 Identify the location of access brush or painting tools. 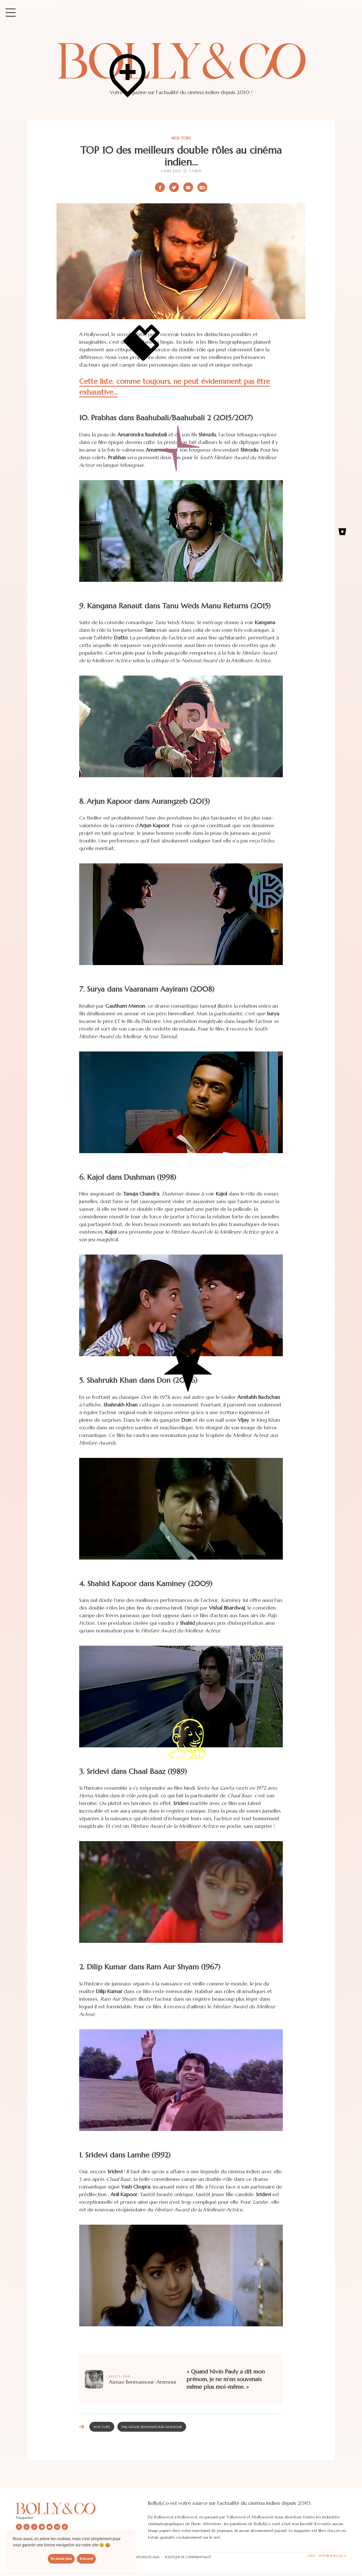
(143, 341).